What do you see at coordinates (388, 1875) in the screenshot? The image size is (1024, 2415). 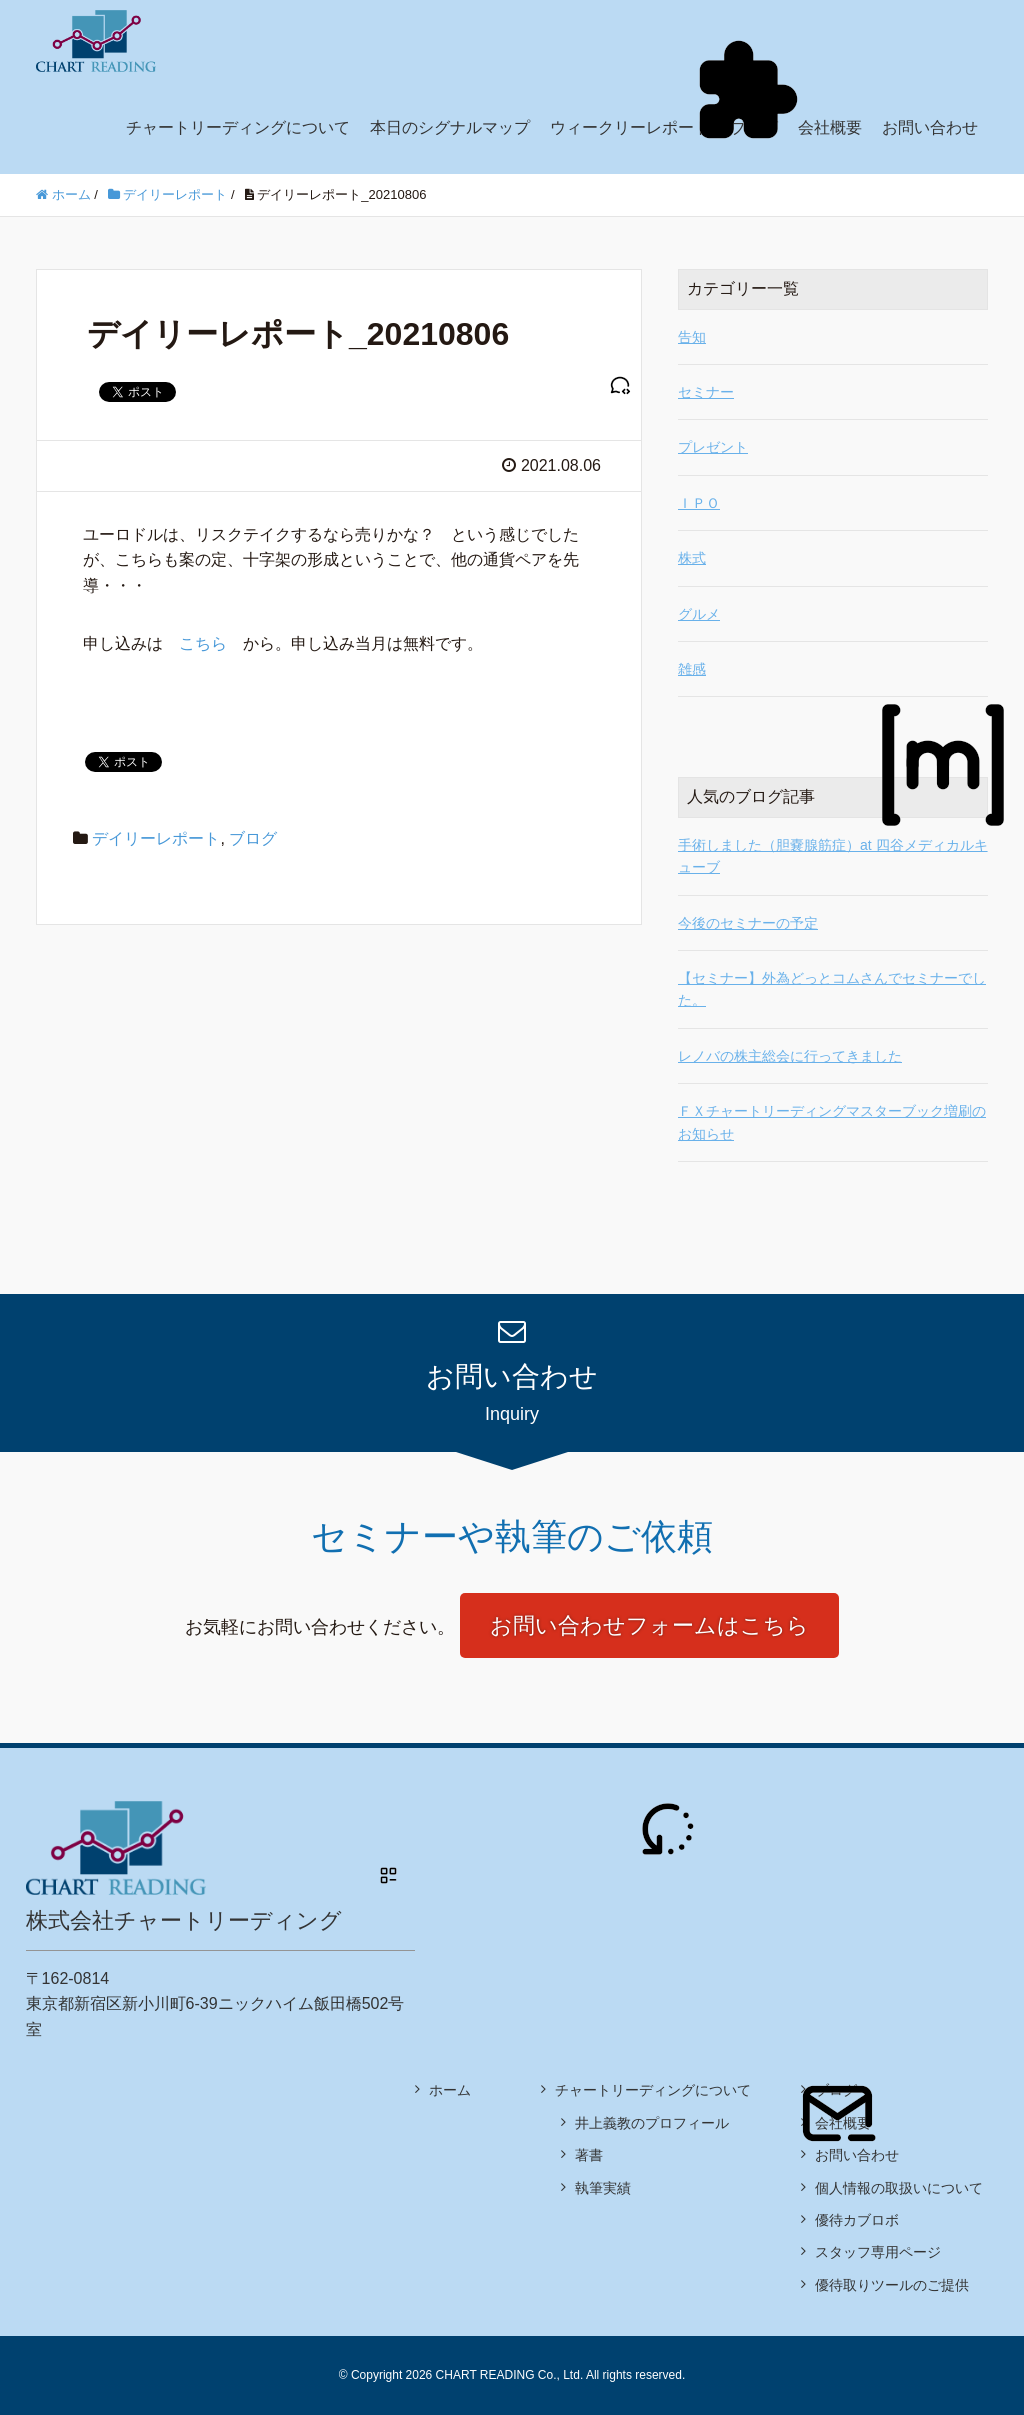 I see `remove an item from grid view` at bounding box center [388, 1875].